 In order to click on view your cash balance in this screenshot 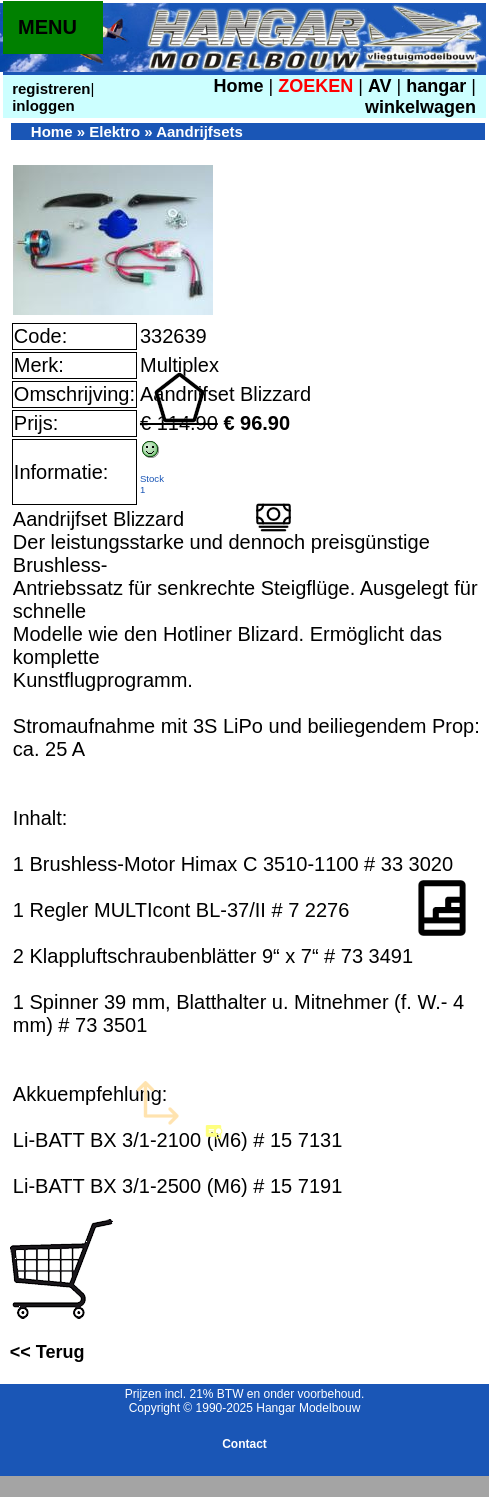, I will do `click(273, 517)`.